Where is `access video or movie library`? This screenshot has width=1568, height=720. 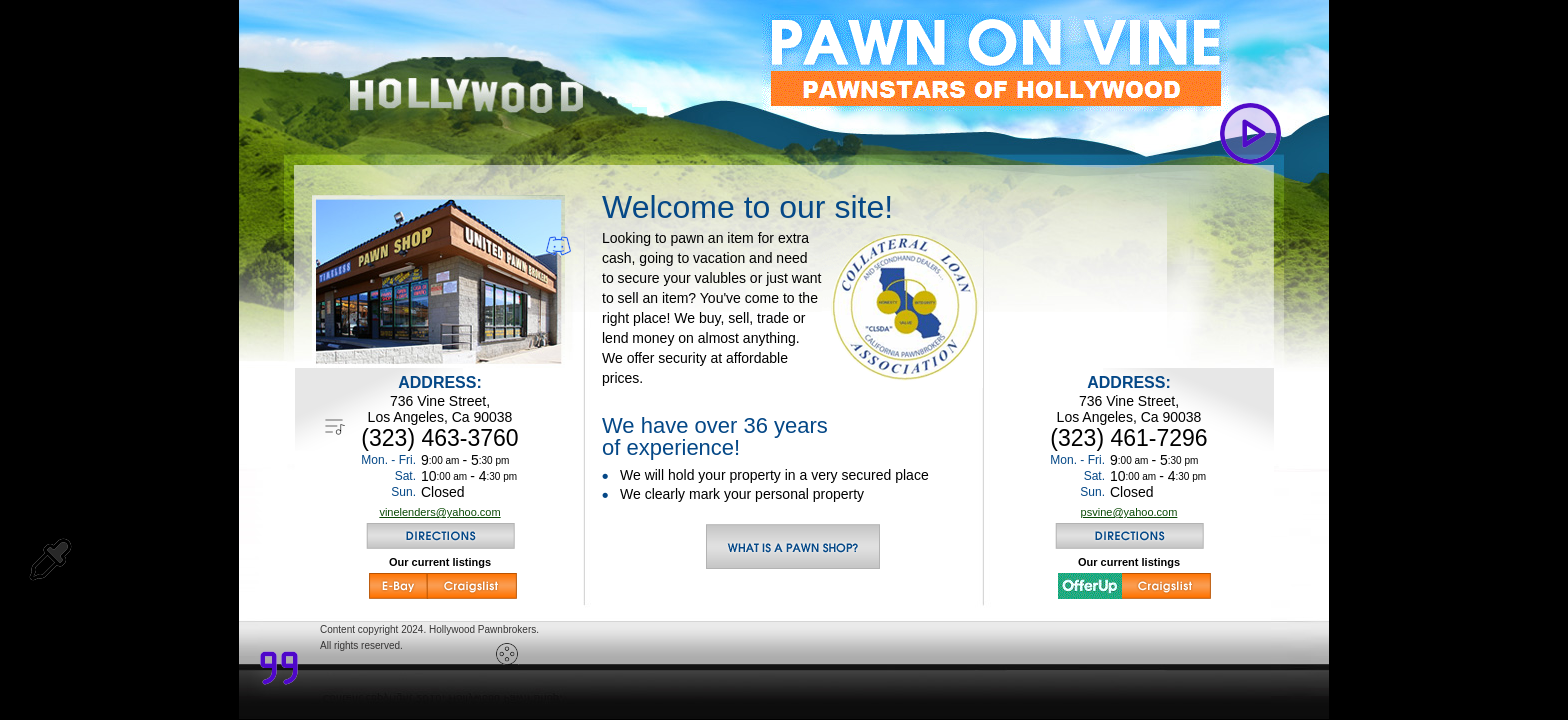
access video or movie library is located at coordinates (507, 654).